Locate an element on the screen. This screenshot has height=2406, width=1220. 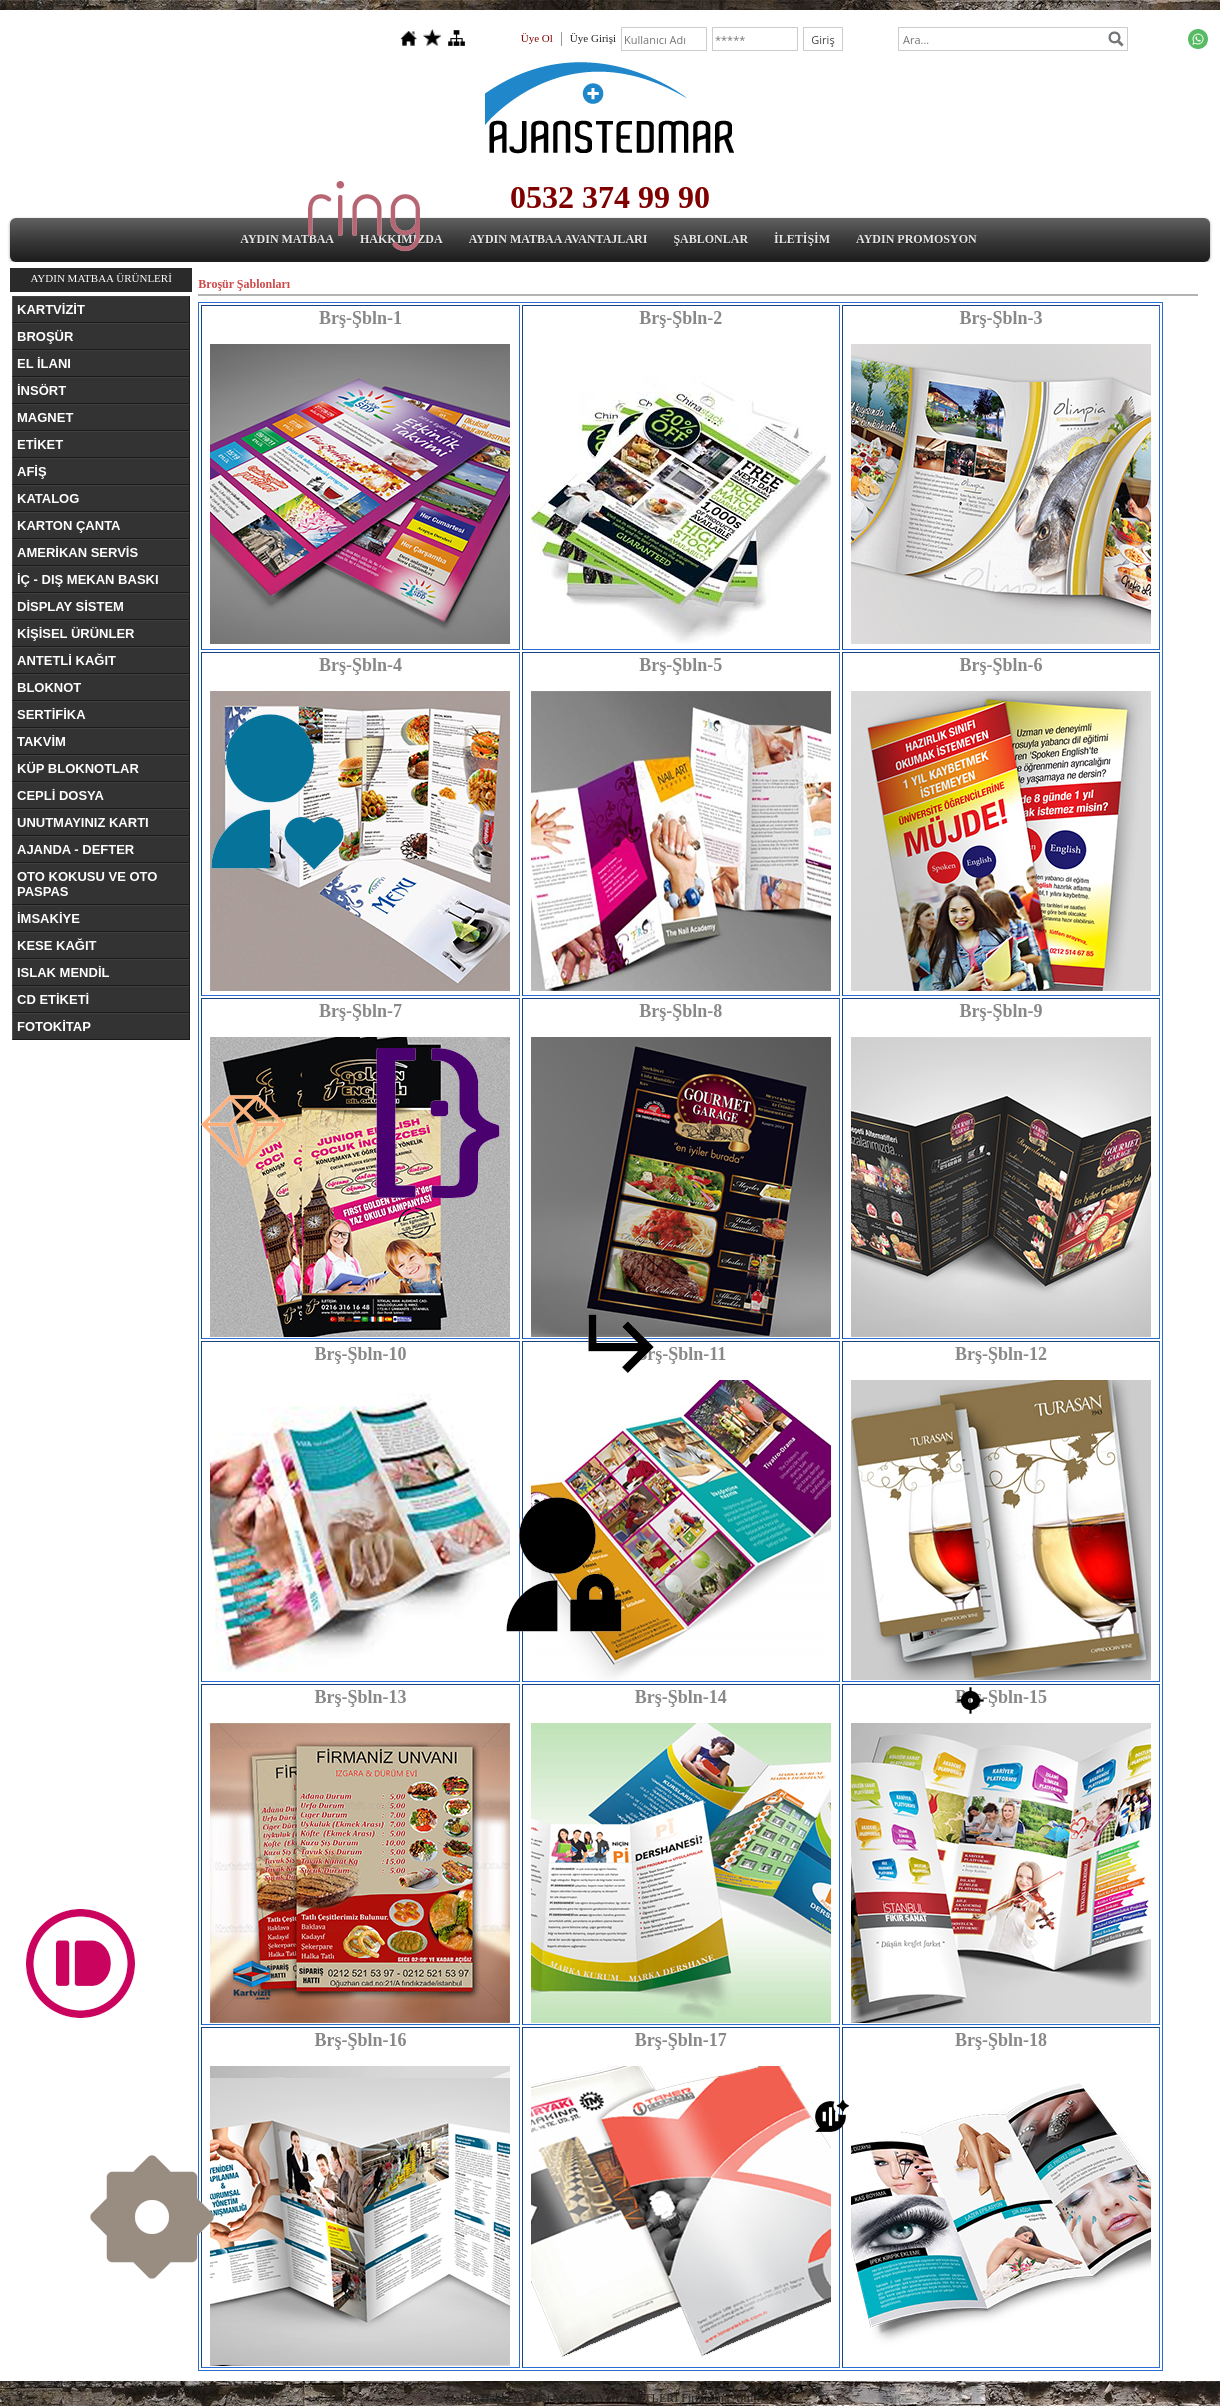
access admin or administrator settings is located at coordinates (557, 1567).